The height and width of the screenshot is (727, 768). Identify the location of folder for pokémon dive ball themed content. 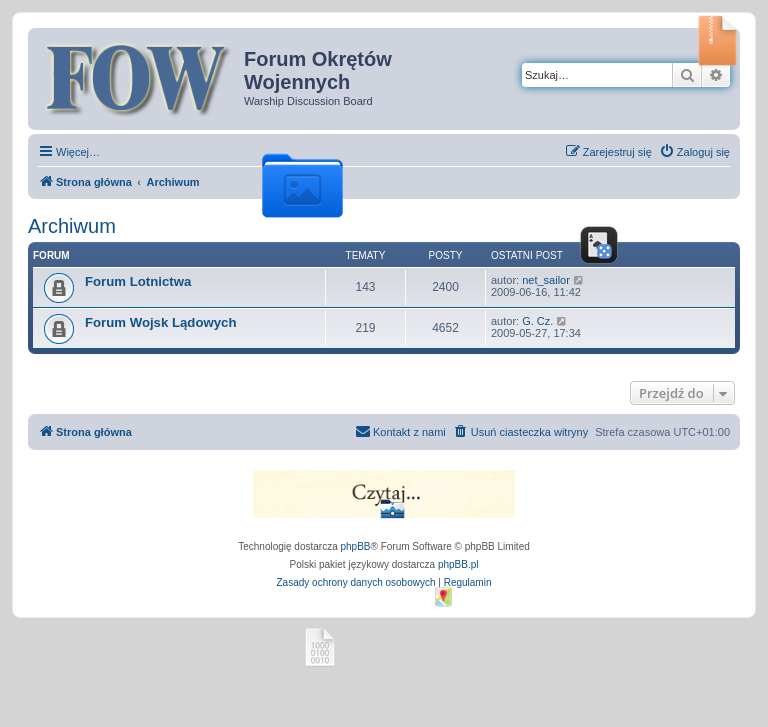
(392, 509).